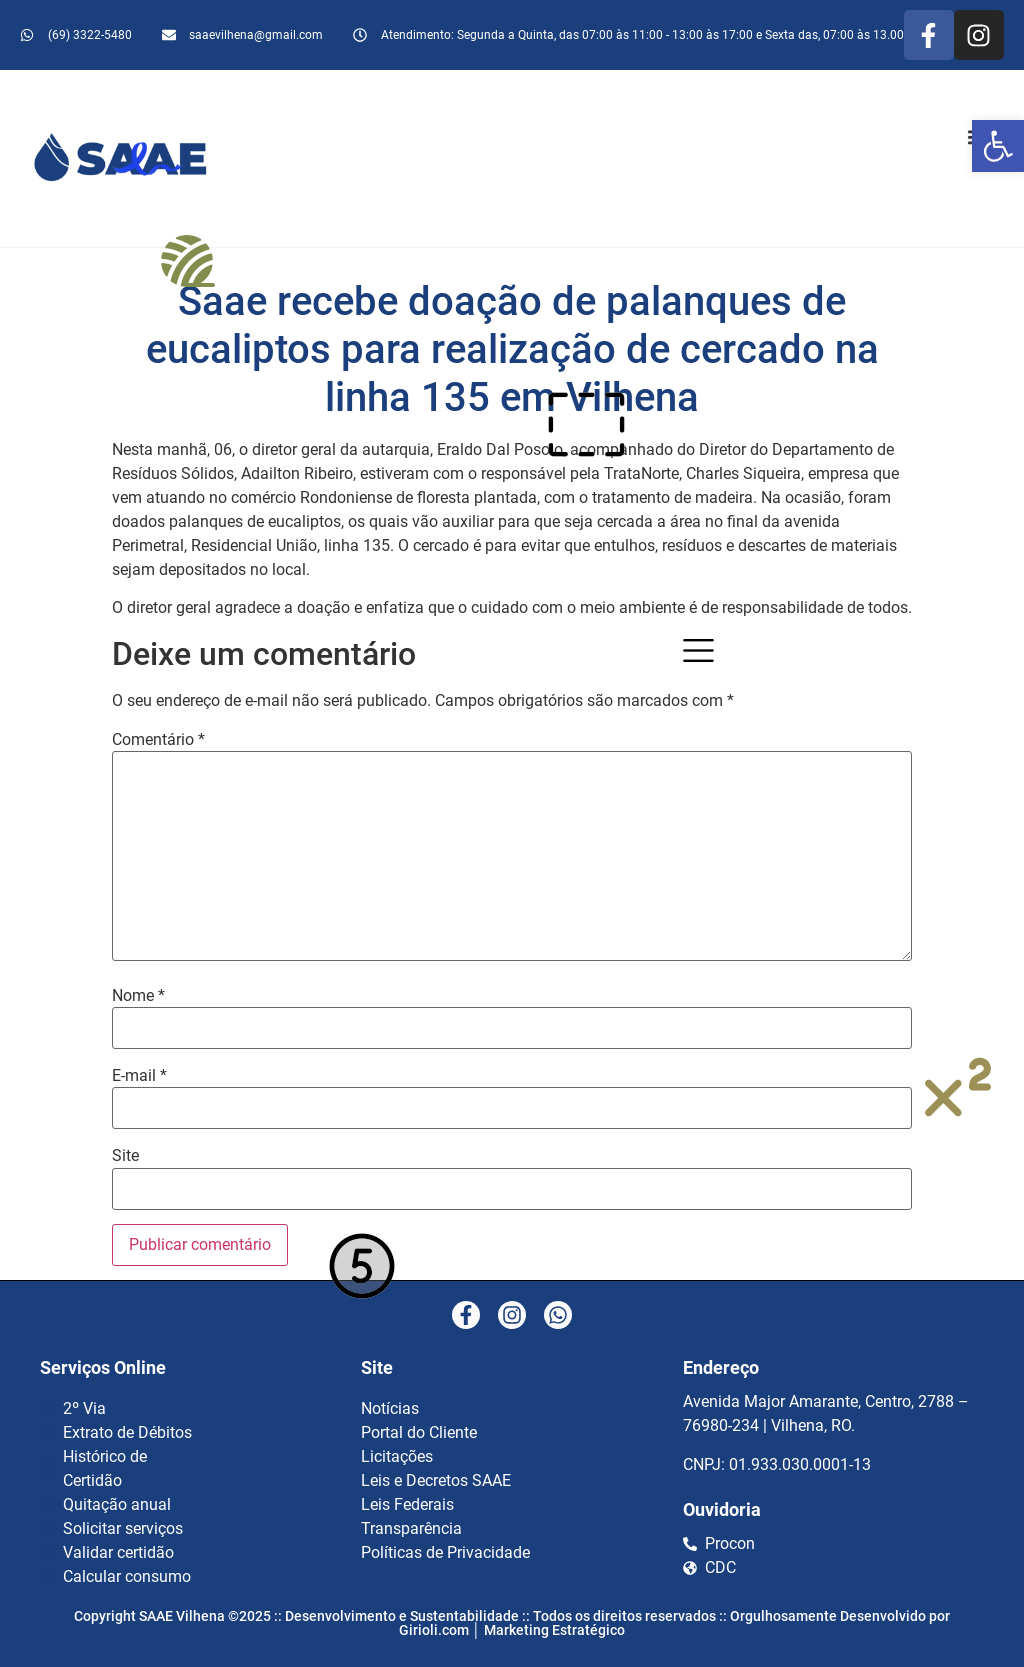  I want to click on indicates step five in a multi-step process, so click(362, 1266).